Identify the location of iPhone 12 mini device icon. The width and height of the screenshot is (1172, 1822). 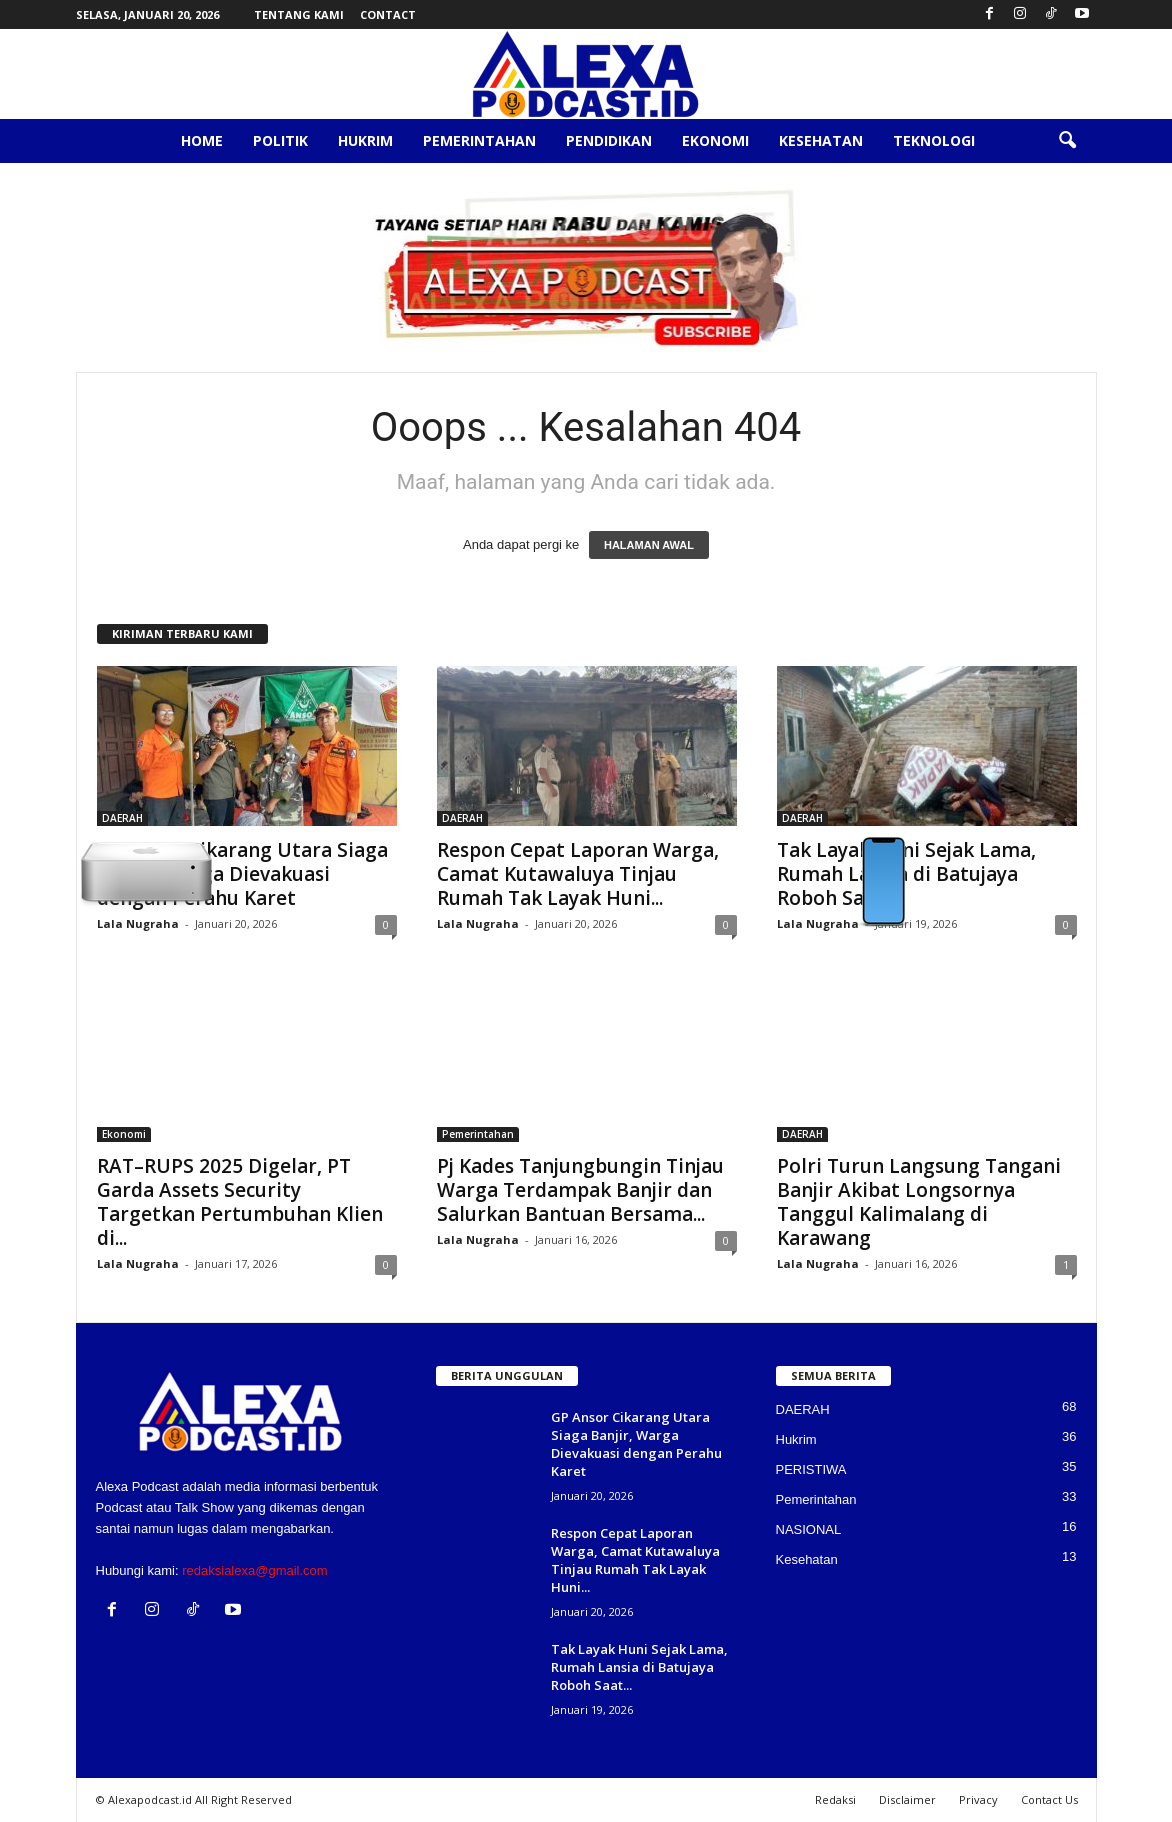
(883, 882).